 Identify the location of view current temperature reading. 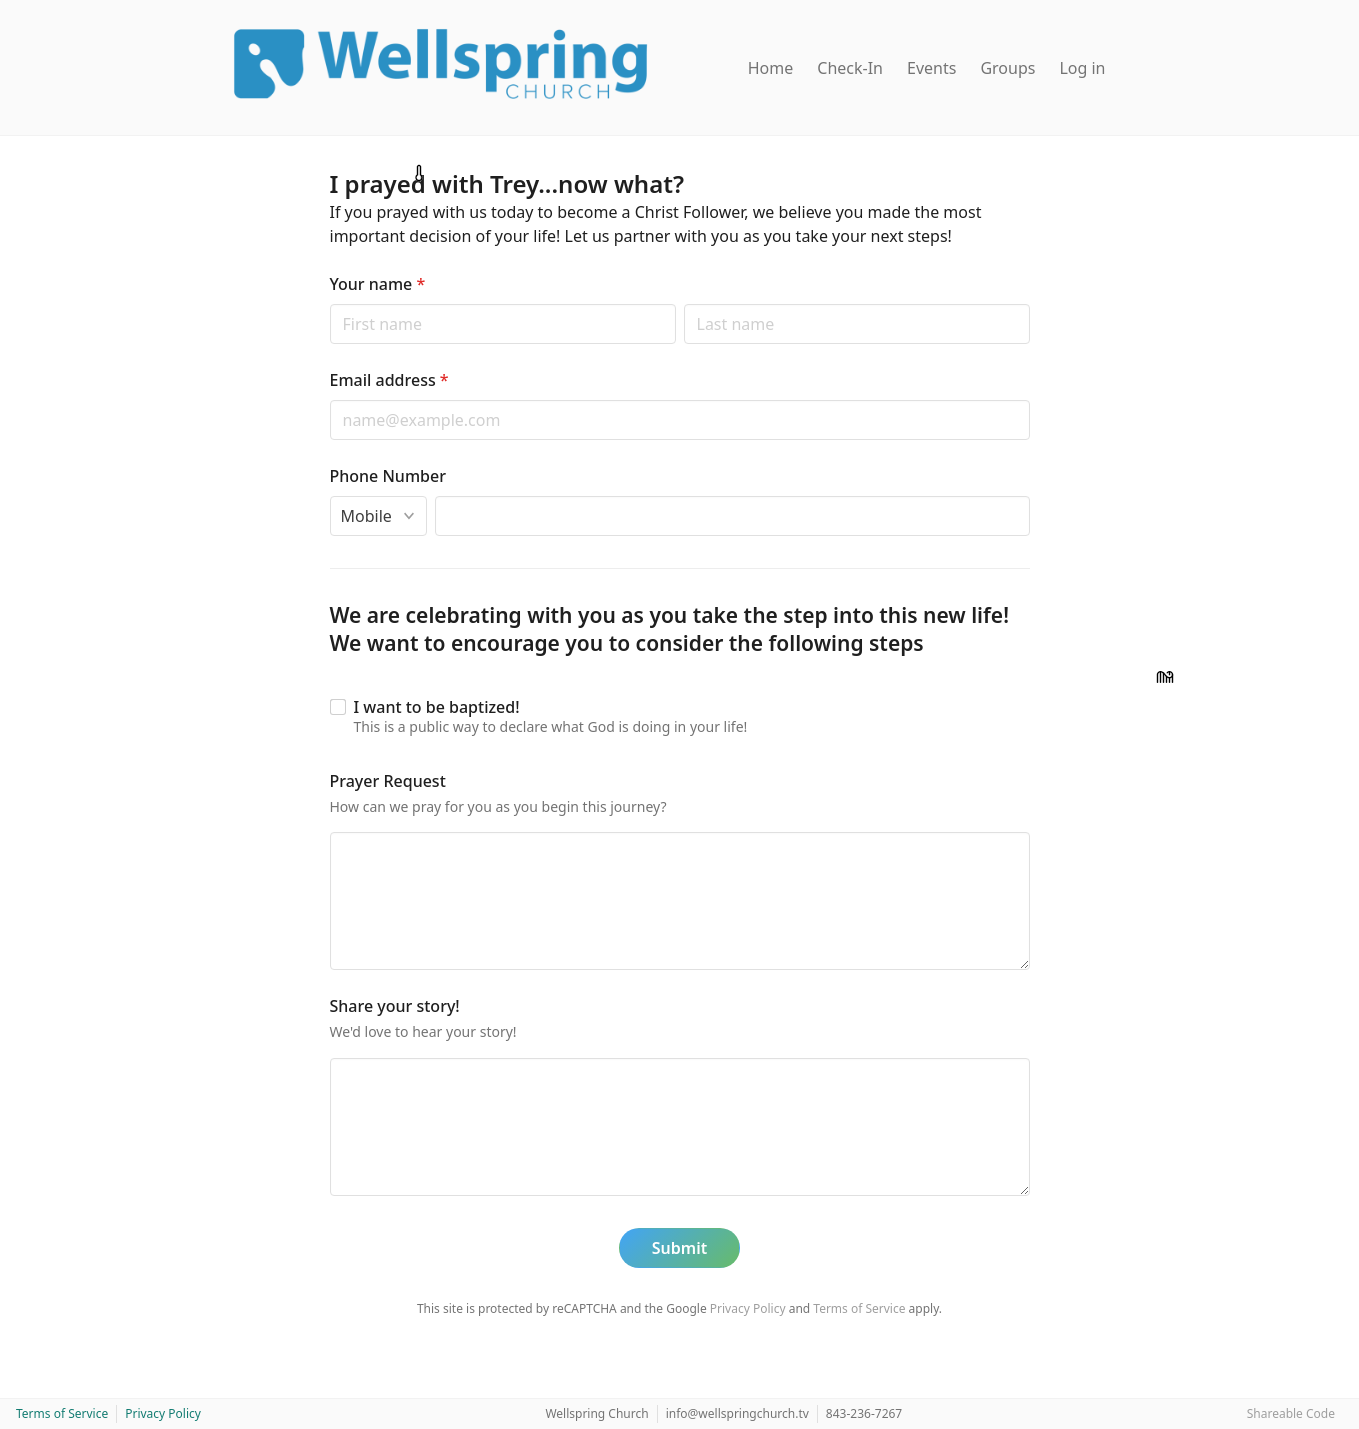
(419, 173).